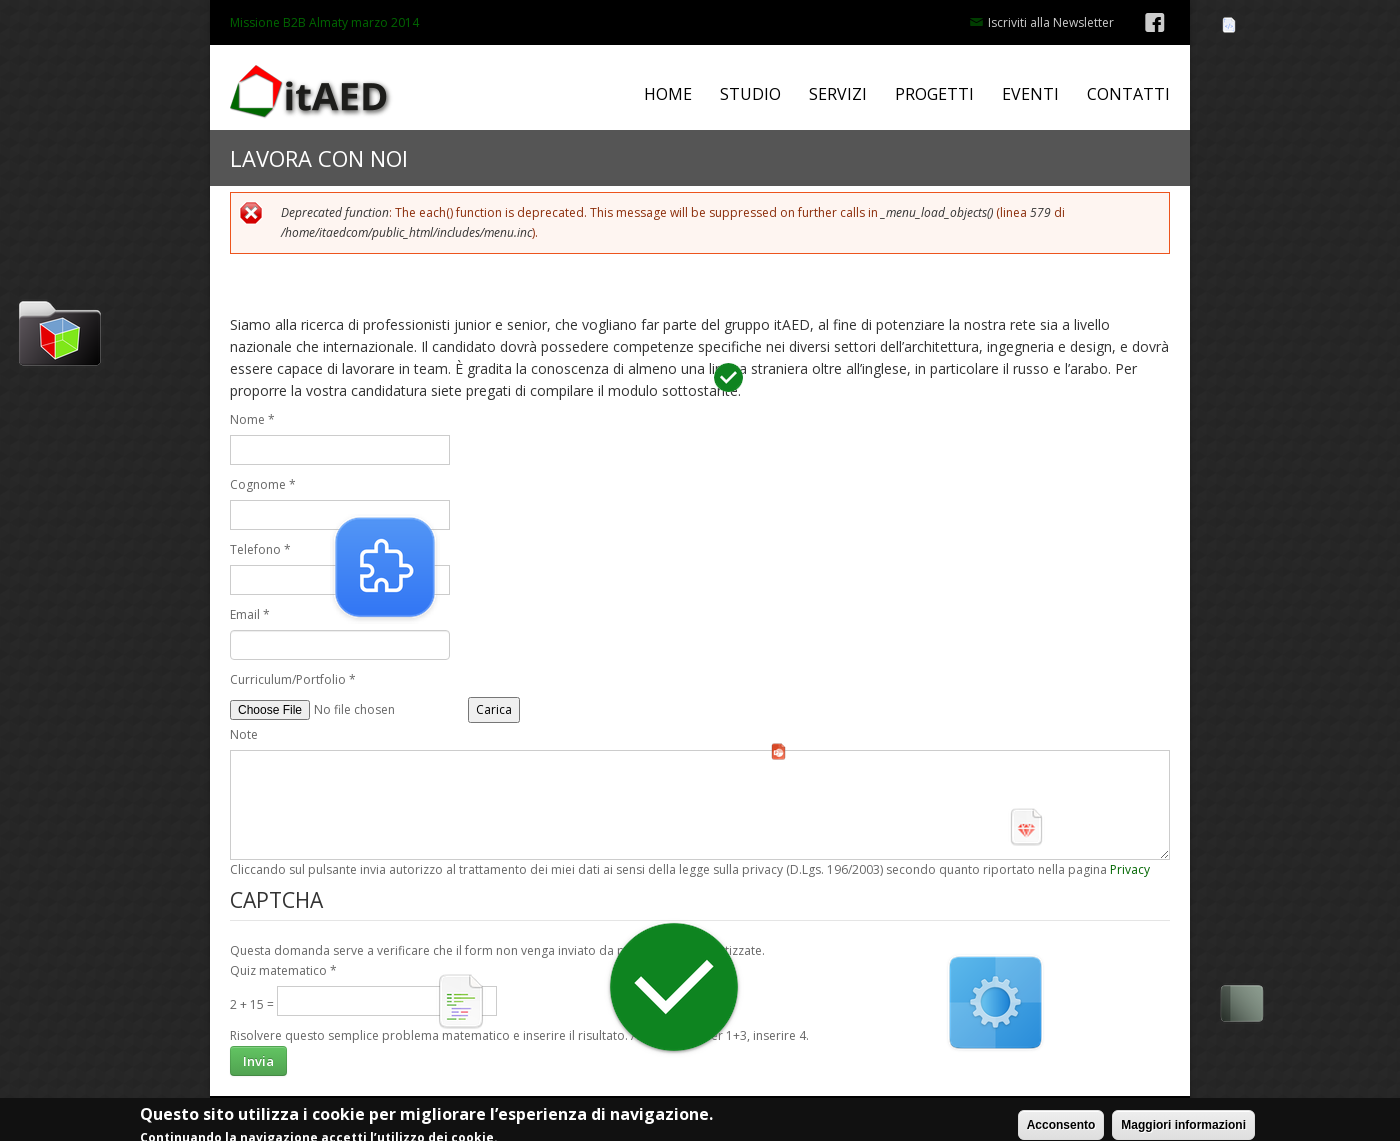 This screenshot has height=1141, width=1400. I want to click on mark item as complete, so click(728, 377).